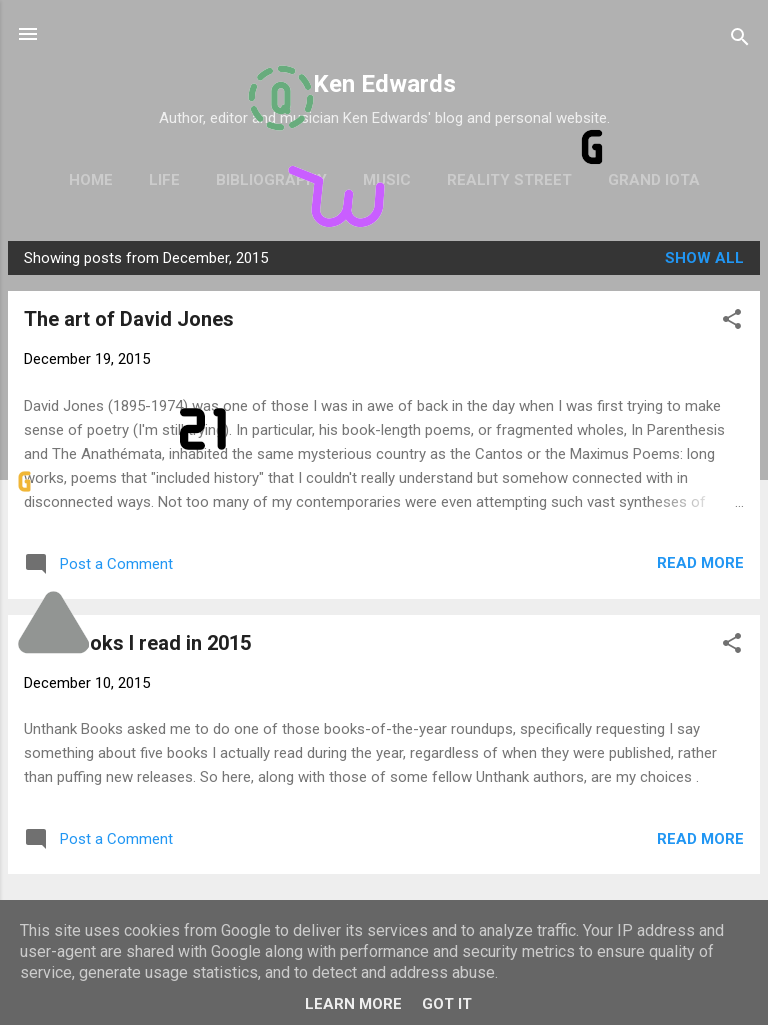 Image resolution: width=768 pixels, height=1025 pixels. What do you see at coordinates (336, 196) in the screenshot?
I see `open the Wish shopping app` at bounding box center [336, 196].